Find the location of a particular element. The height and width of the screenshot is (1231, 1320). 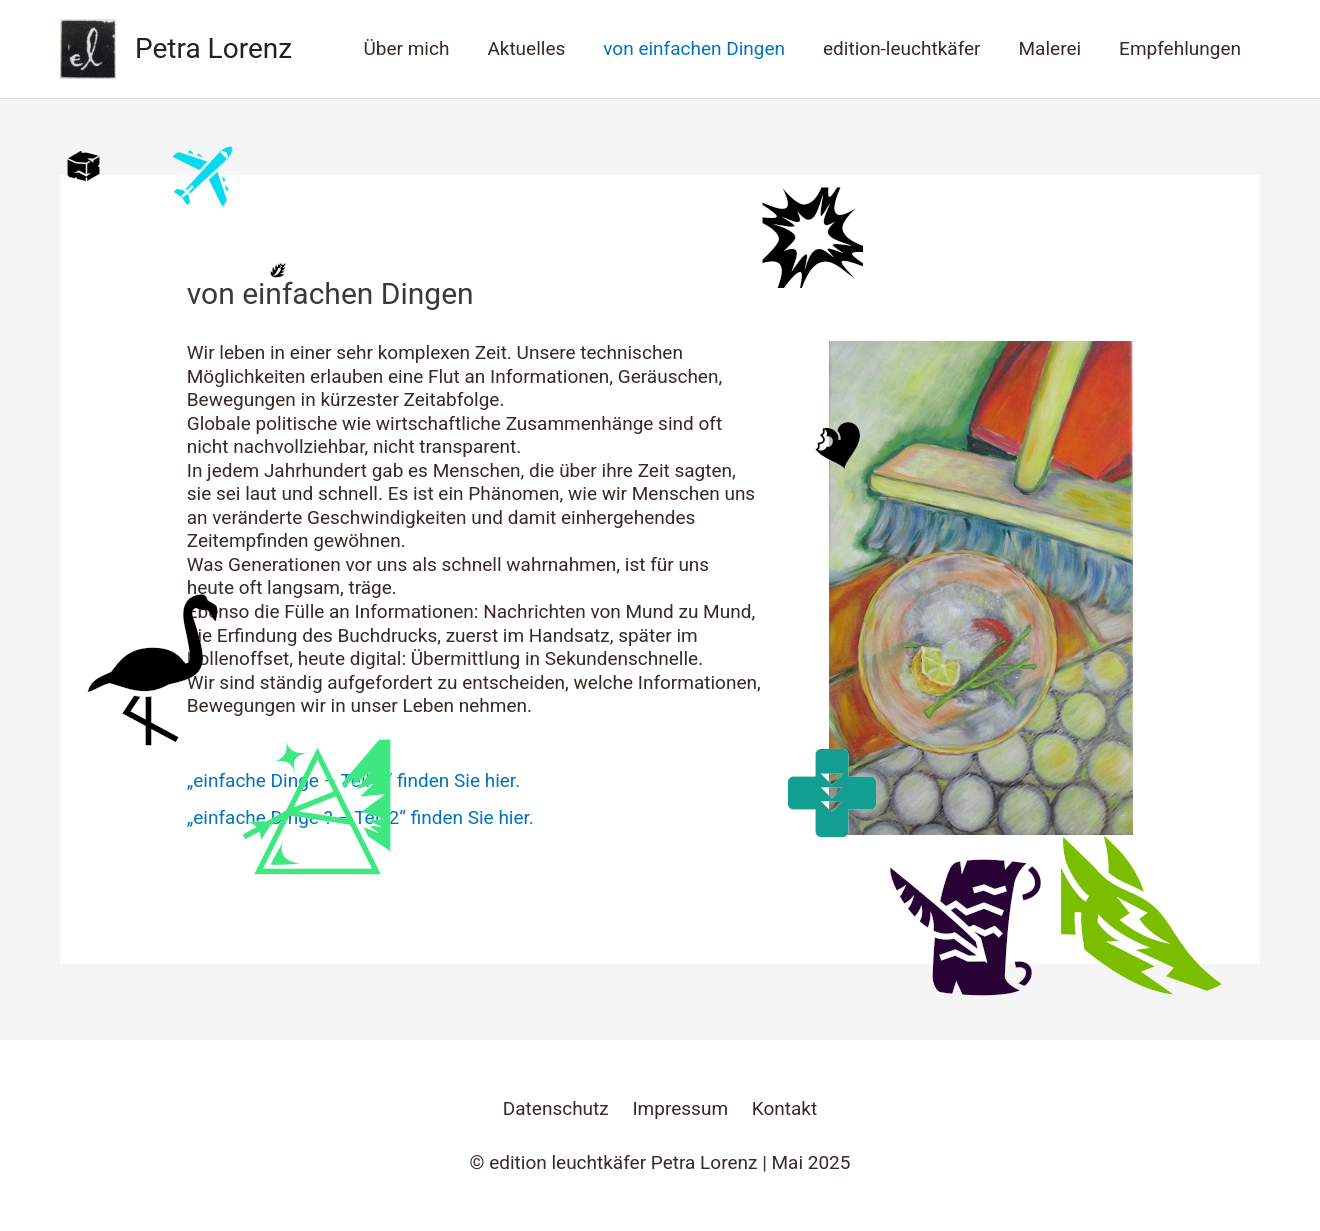

indicates health or HP is decreasing is located at coordinates (832, 793).